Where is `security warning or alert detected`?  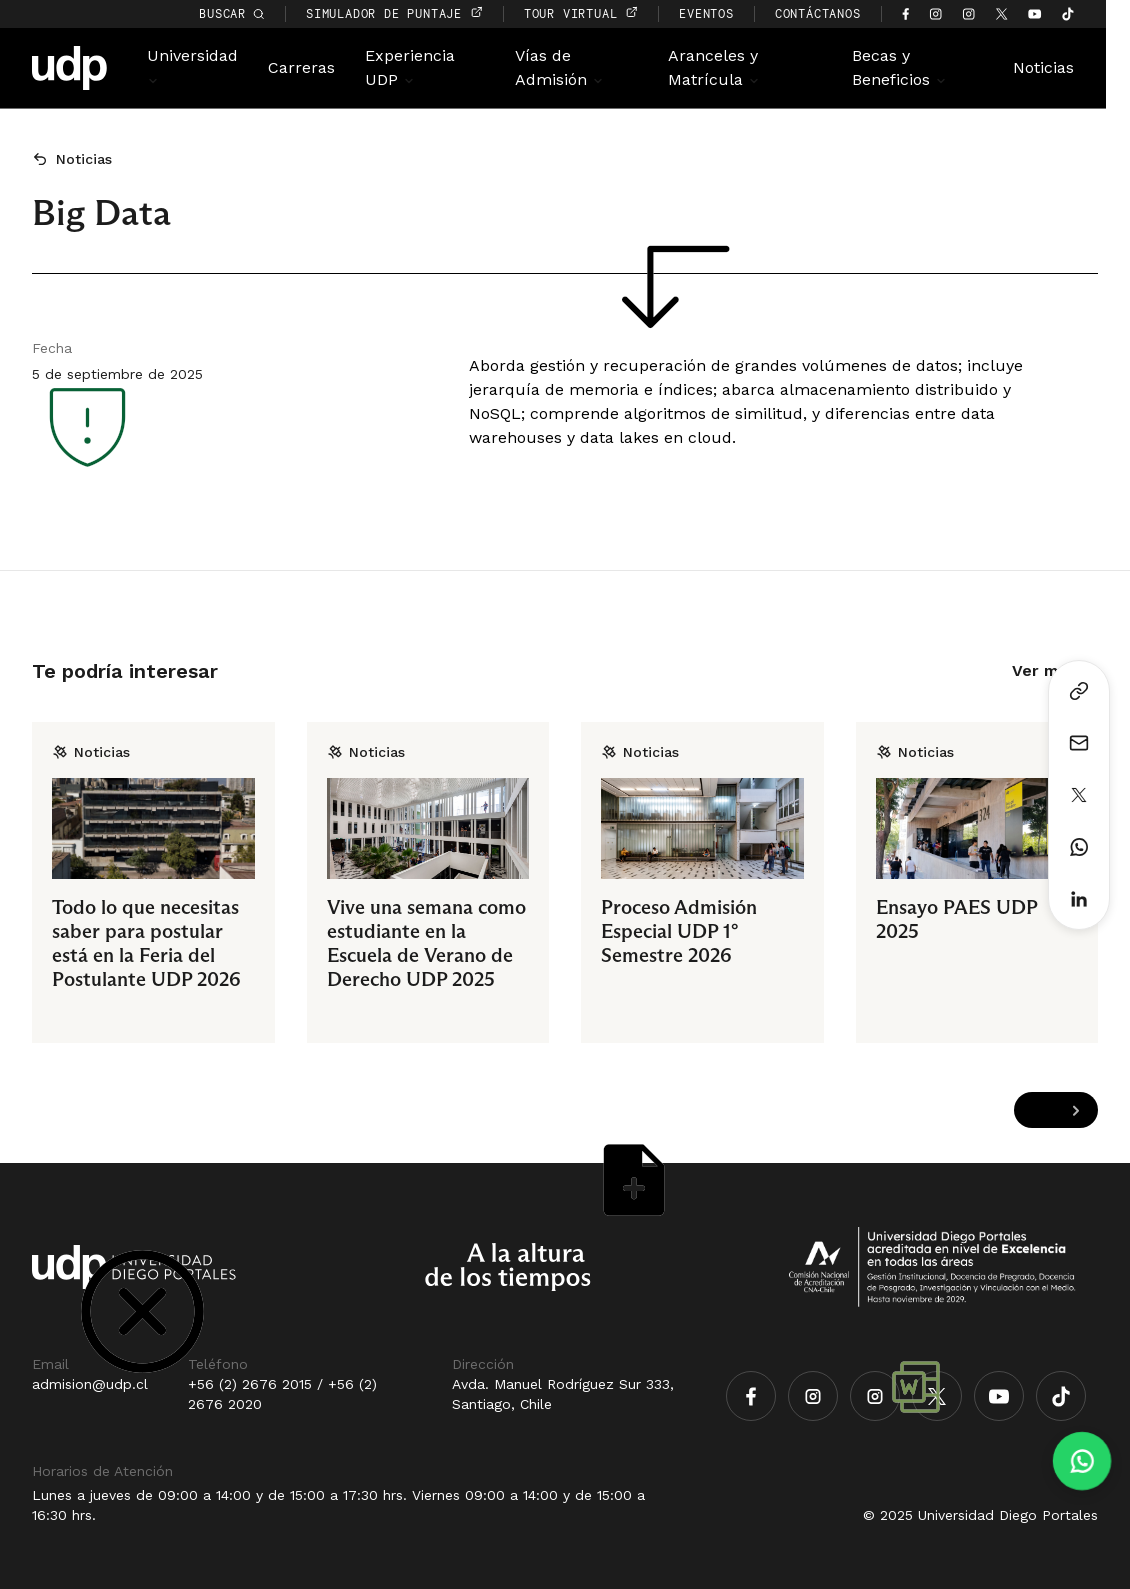
security warning or alert detected is located at coordinates (87, 422).